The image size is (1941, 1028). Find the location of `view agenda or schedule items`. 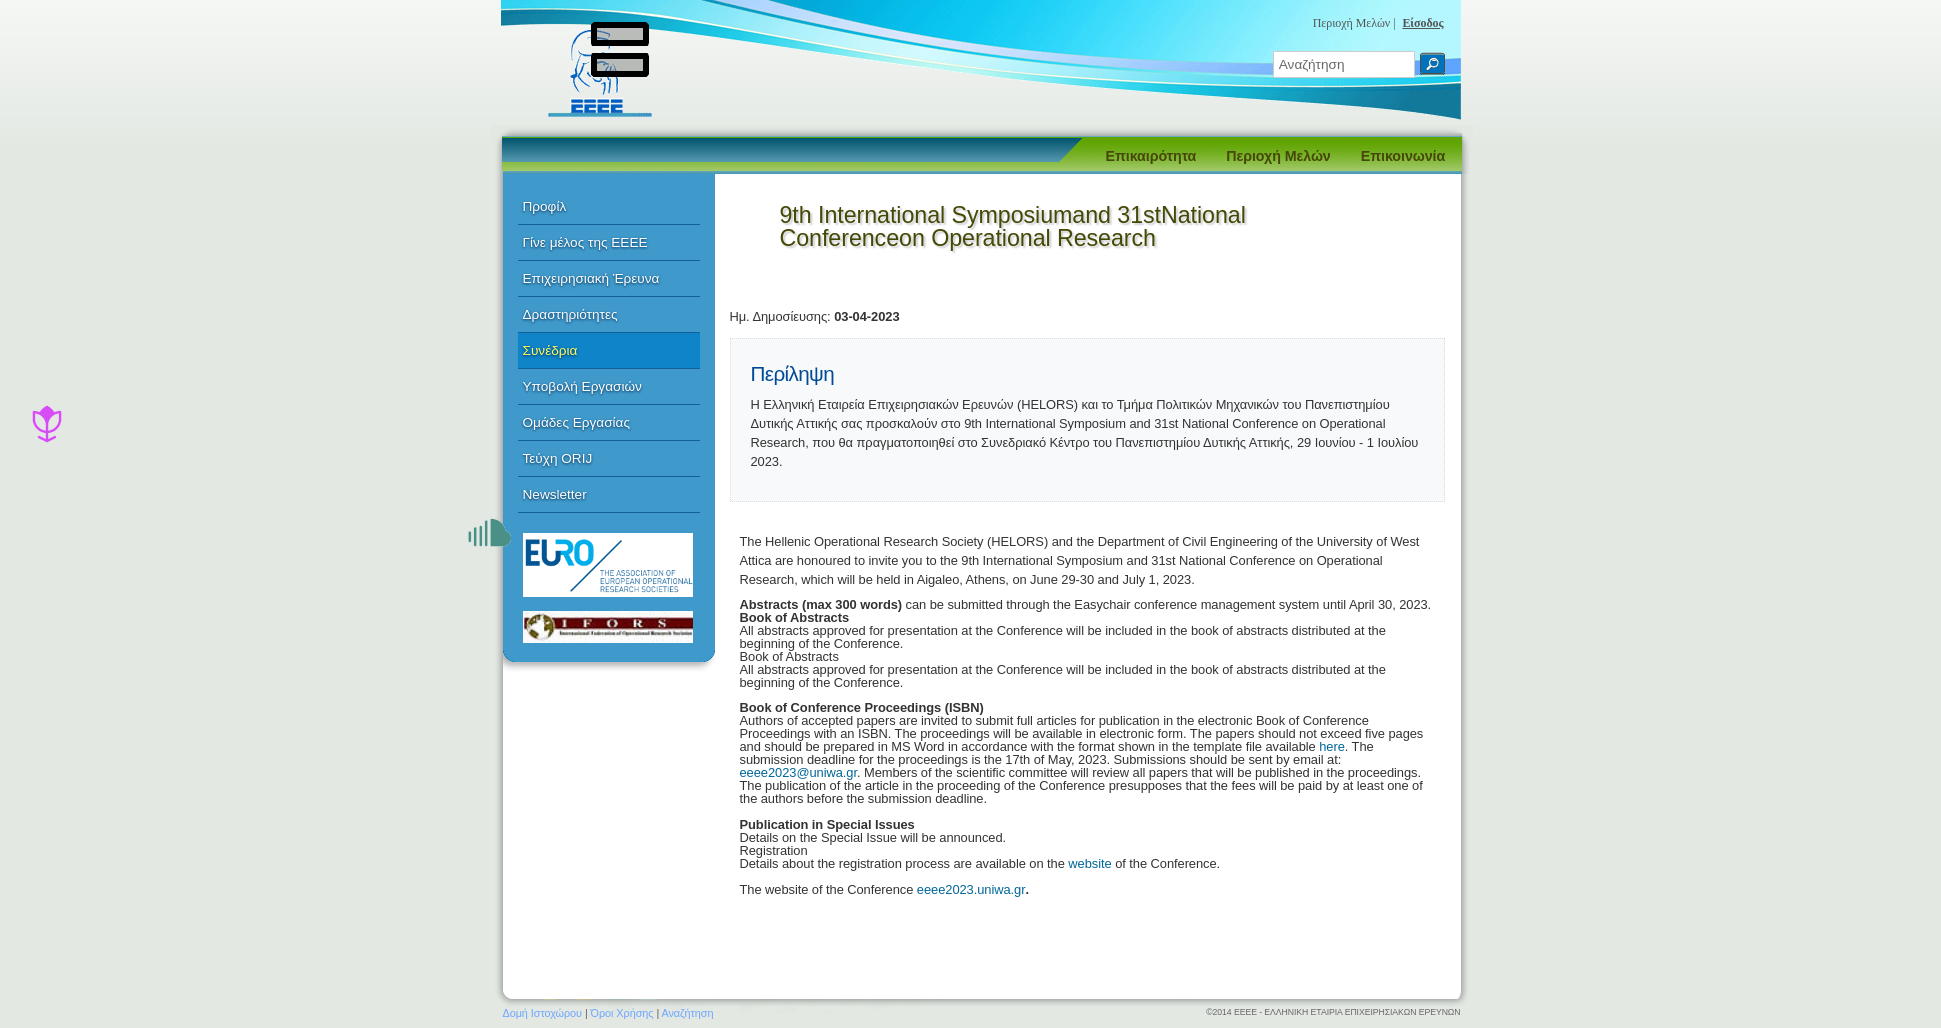

view agenda or schedule items is located at coordinates (621, 49).